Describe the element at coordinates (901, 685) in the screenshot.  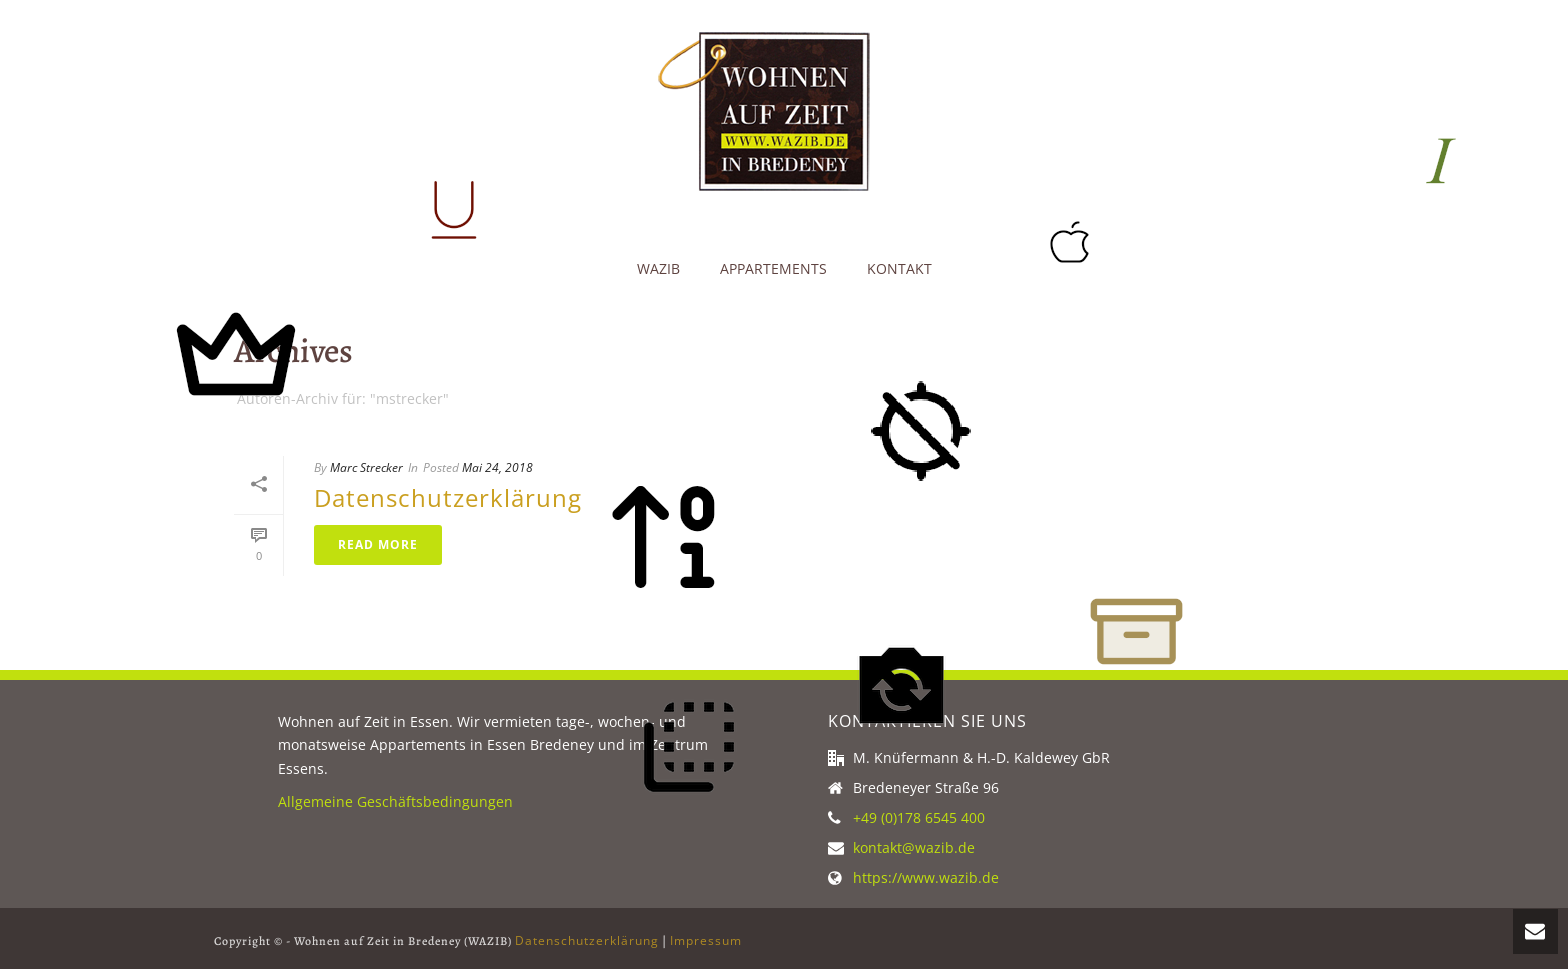
I see `switch between front and rear camera` at that location.